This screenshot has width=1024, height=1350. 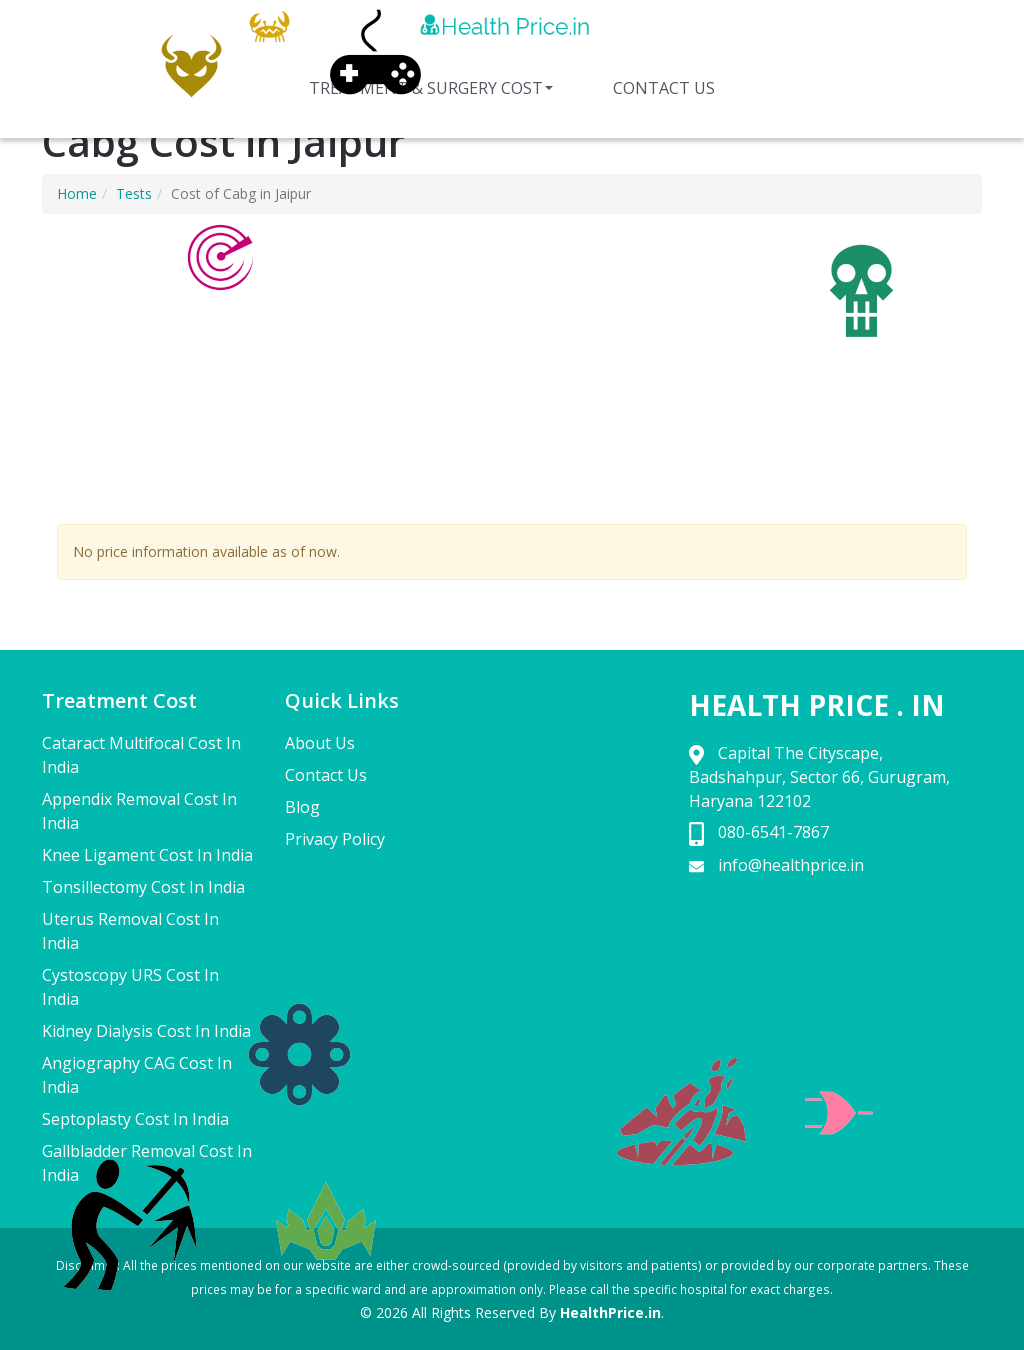 I want to click on access mining or resource gathering features, so click(x=130, y=1225).